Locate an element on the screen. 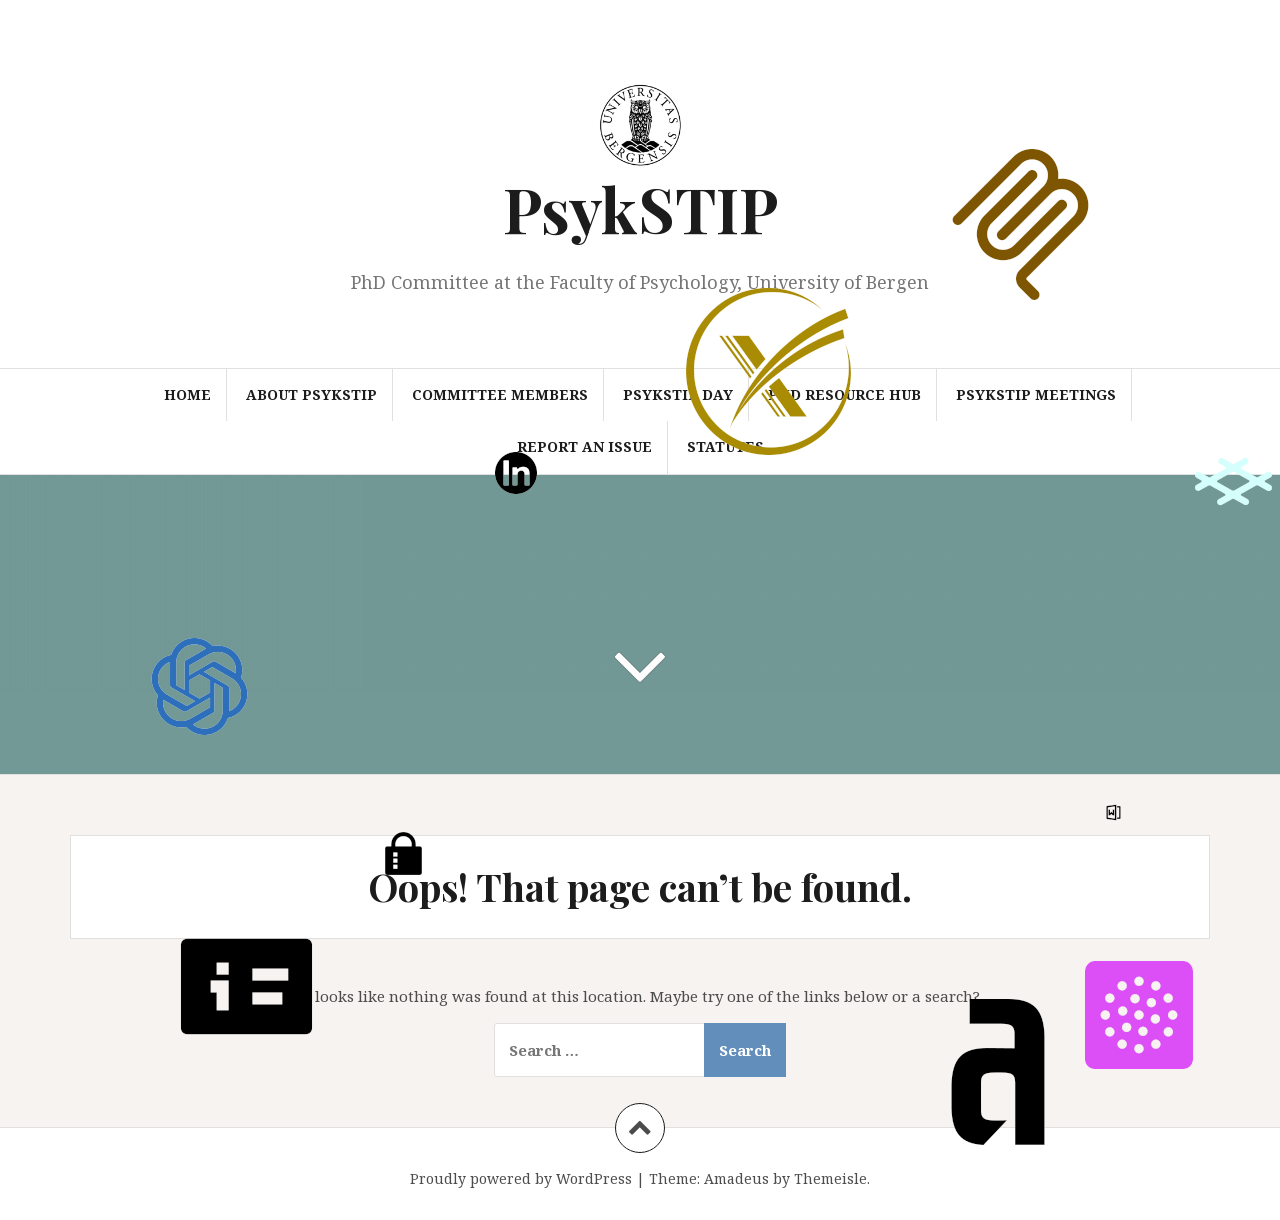 This screenshot has height=1220, width=1280. appian brand logo is located at coordinates (998, 1072).